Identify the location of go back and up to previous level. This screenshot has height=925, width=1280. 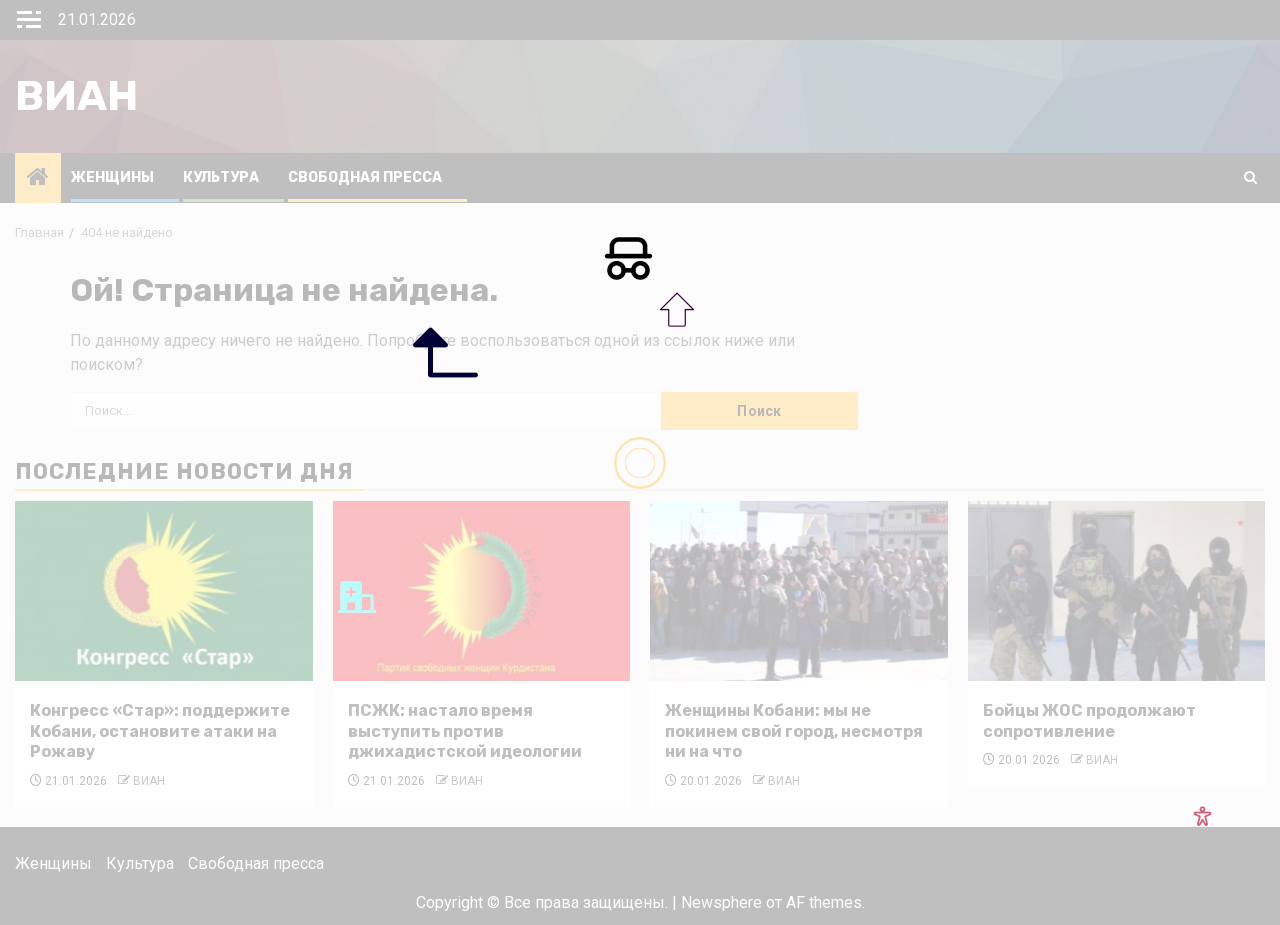
(443, 355).